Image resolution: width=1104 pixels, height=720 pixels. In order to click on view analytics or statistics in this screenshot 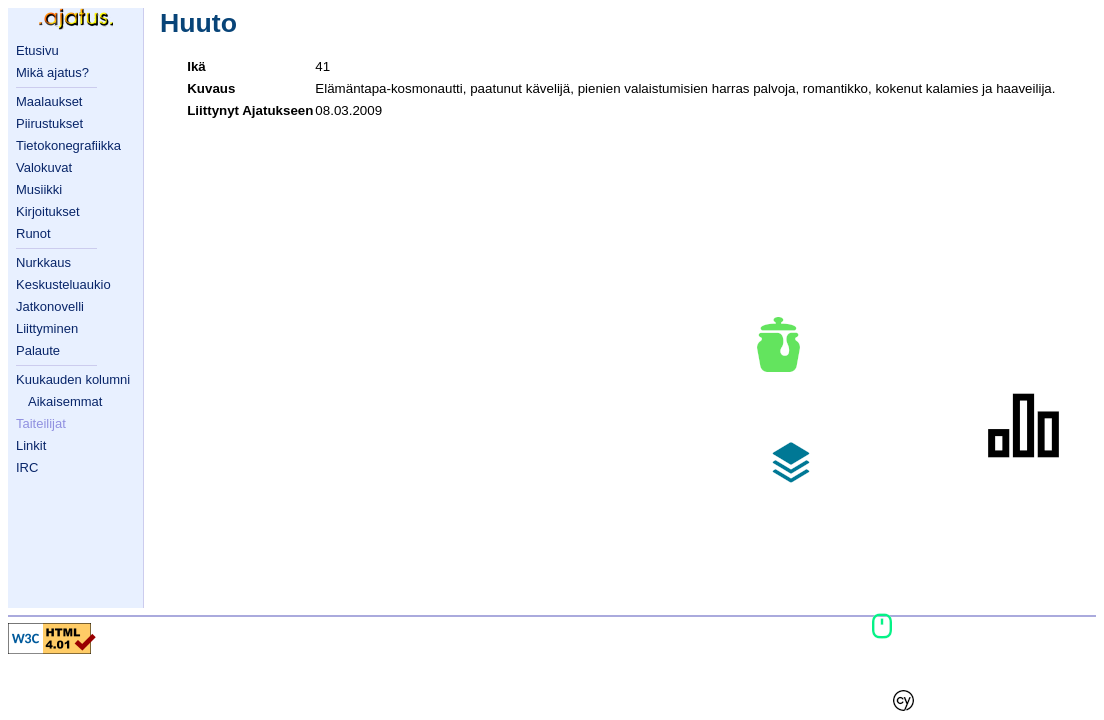, I will do `click(1023, 425)`.